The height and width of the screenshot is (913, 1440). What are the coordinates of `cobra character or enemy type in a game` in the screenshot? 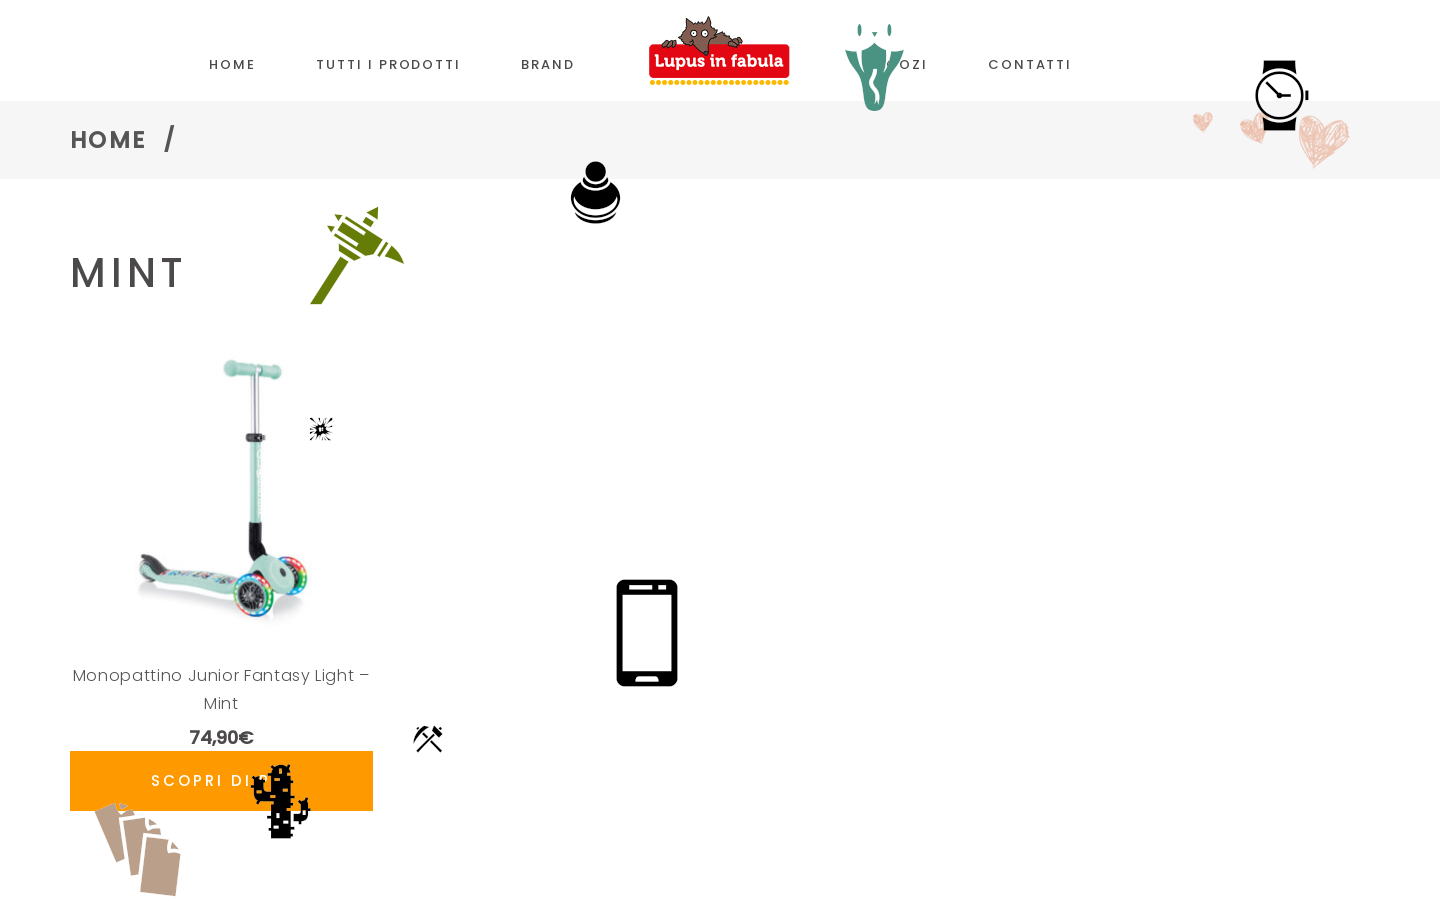 It's located at (874, 67).